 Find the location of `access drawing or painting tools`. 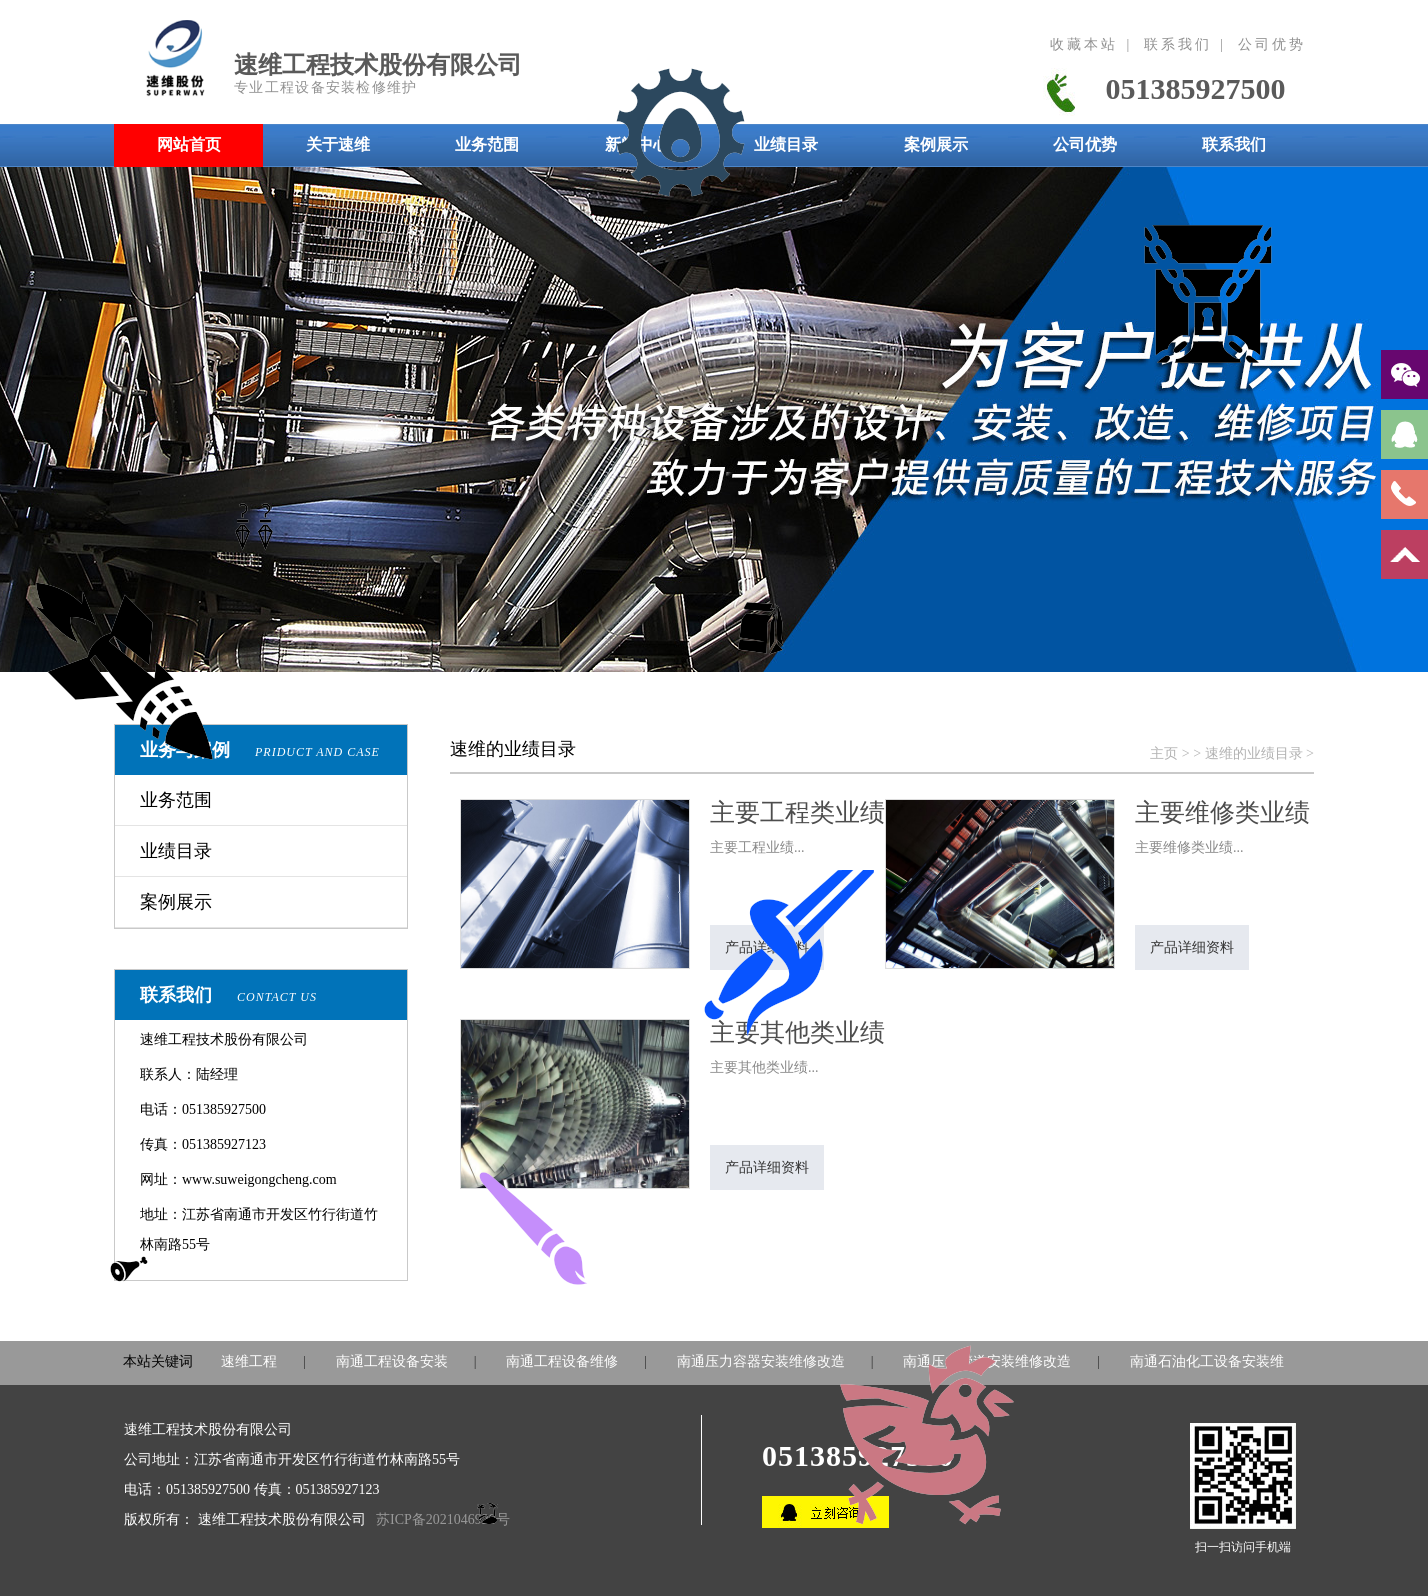

access drawing or painting tools is located at coordinates (533, 1228).